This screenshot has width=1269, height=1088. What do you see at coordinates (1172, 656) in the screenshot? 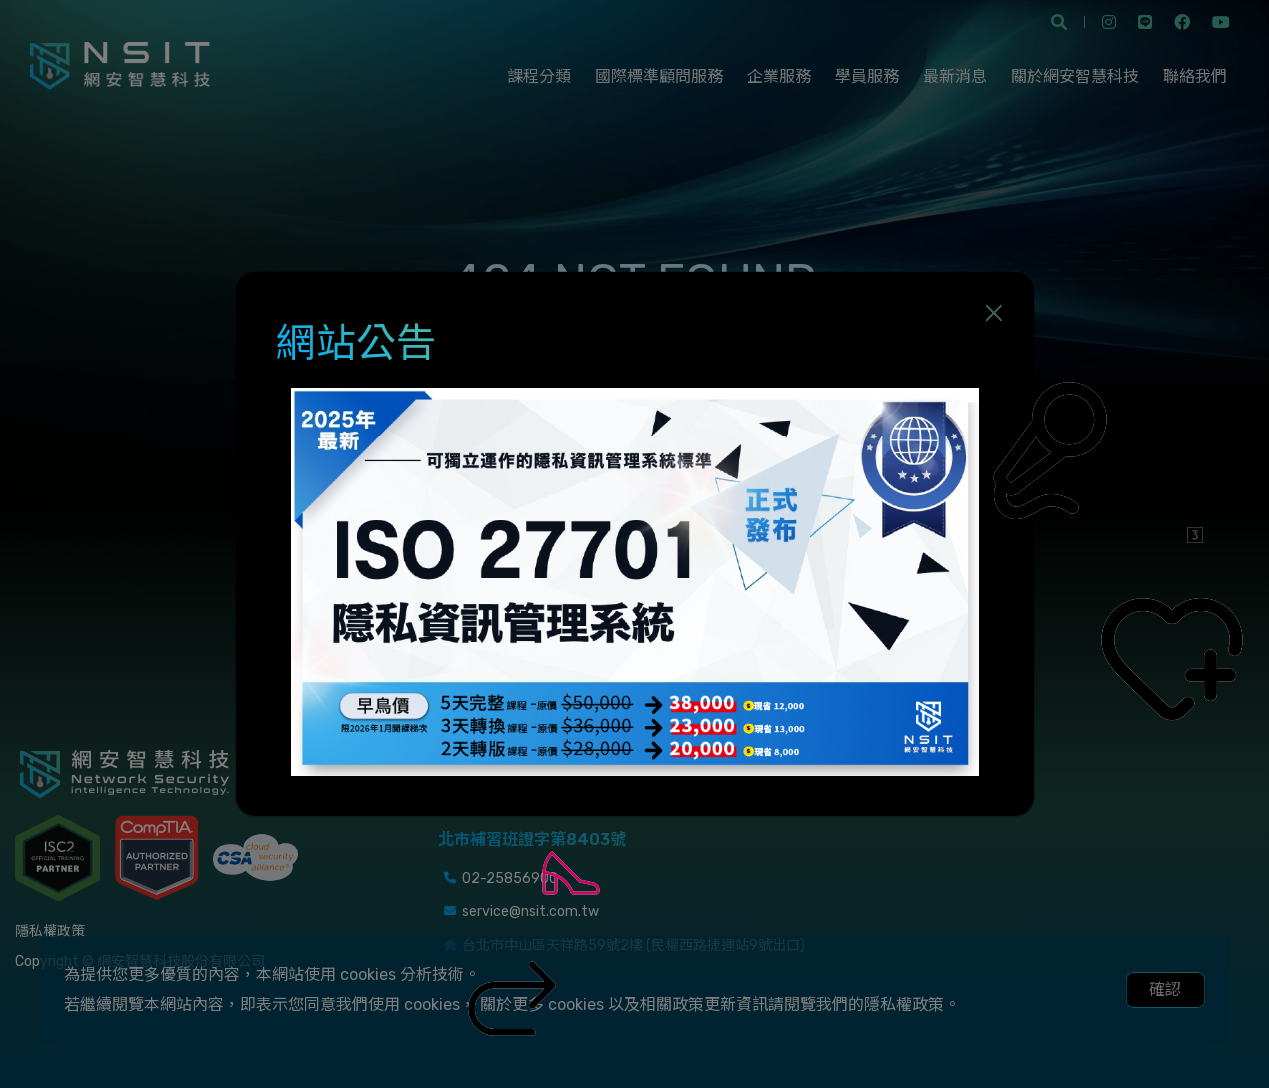
I see `add to favorites` at bounding box center [1172, 656].